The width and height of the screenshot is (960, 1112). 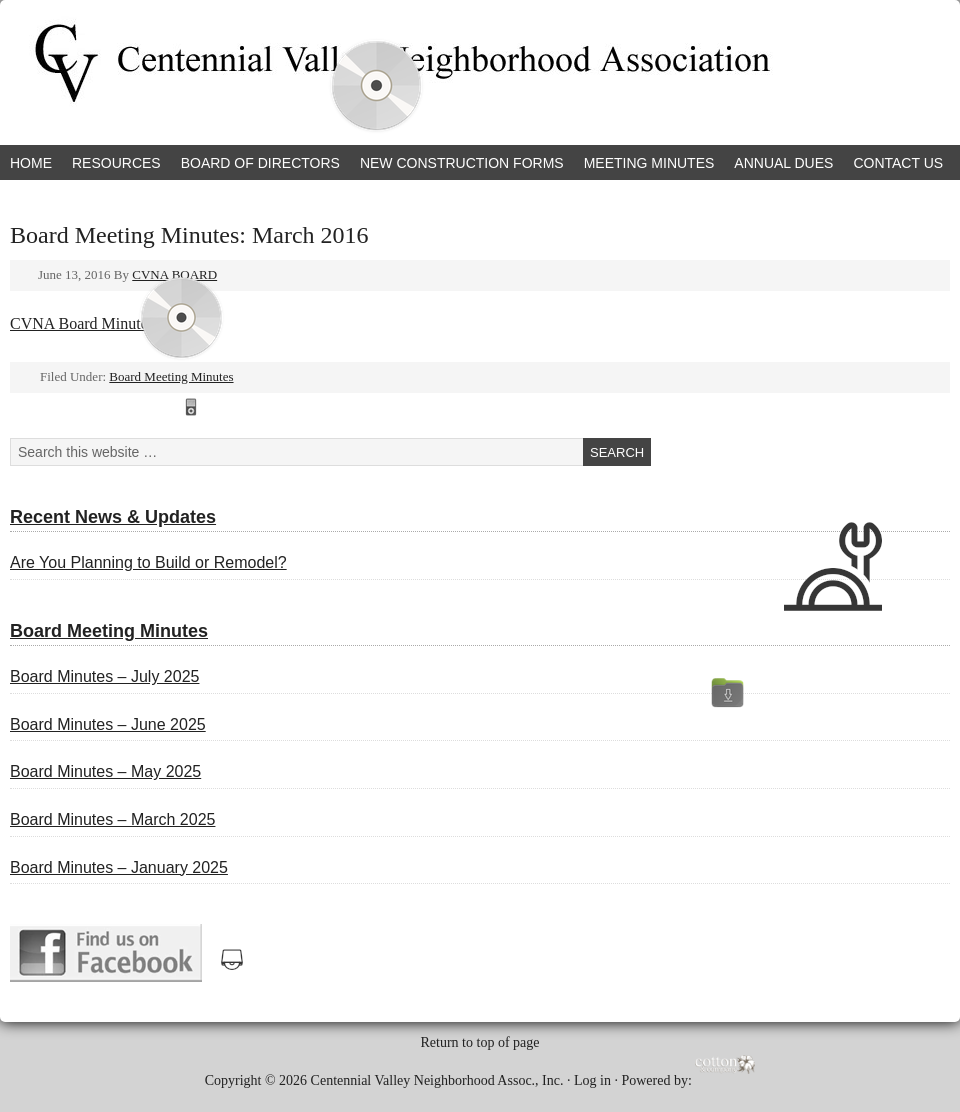 I want to click on indicates a DVD-RAM disc or optical media device, so click(x=181, y=317).